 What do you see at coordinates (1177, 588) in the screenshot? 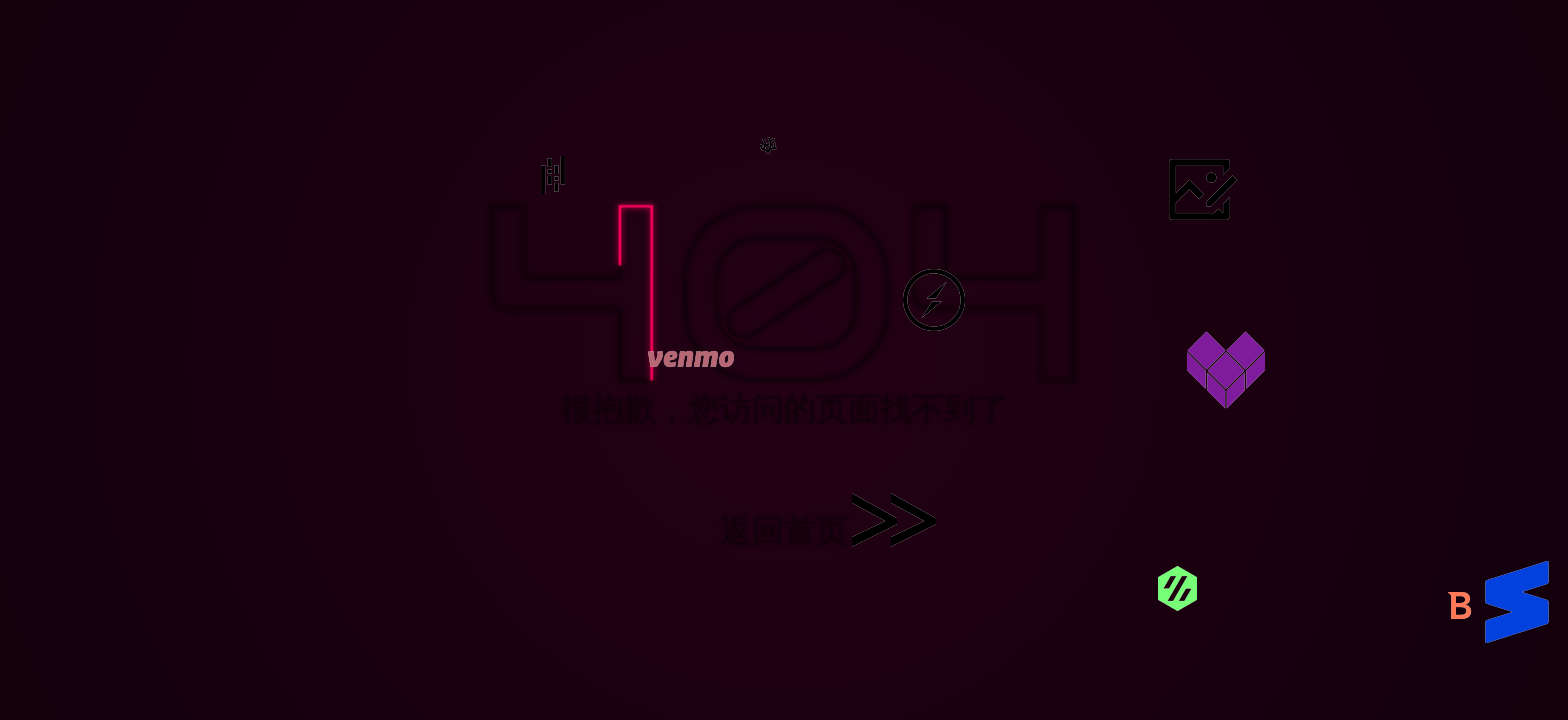
I see `voron design brand logo` at bounding box center [1177, 588].